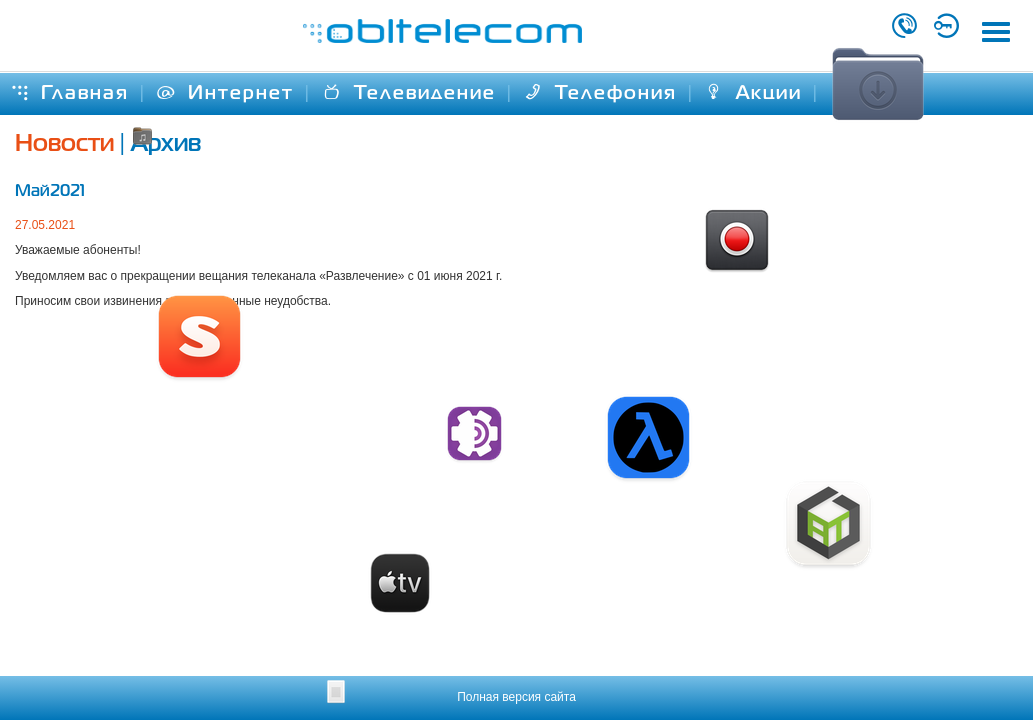 Image resolution: width=1033 pixels, height=720 pixels. I want to click on open carburetor app settings, so click(474, 433).